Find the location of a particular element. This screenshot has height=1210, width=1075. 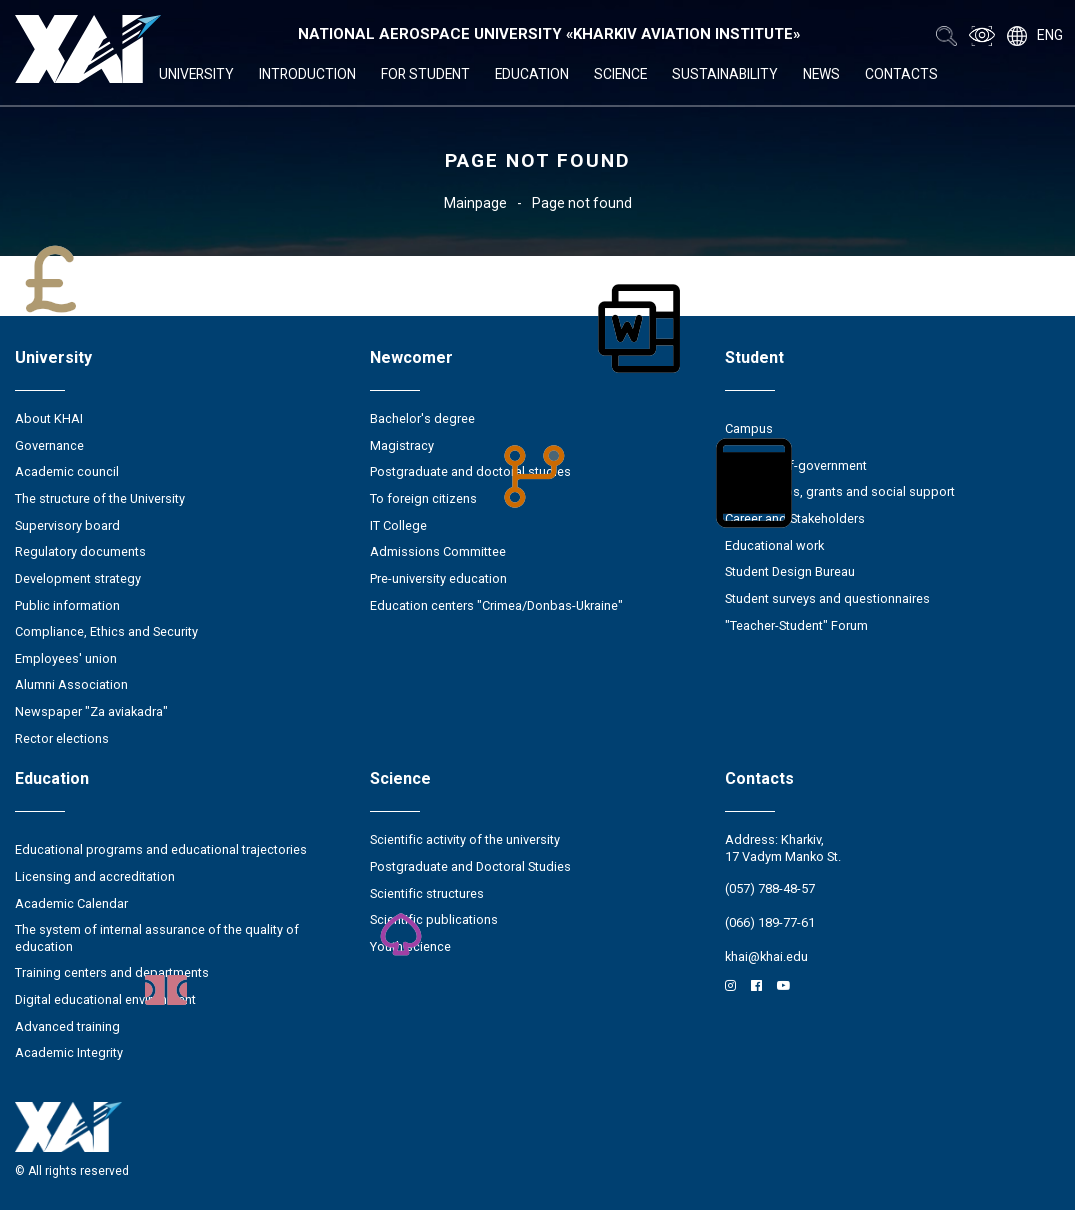

create a new branch in version control is located at coordinates (530, 476).